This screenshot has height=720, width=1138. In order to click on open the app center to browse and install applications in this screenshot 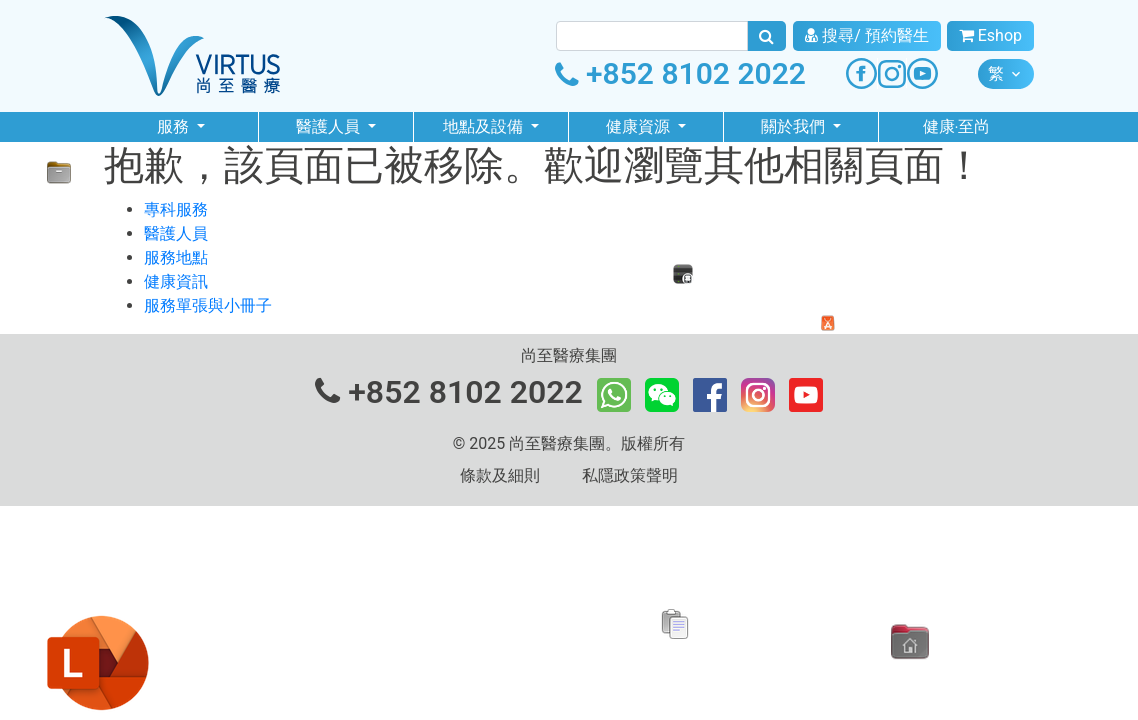, I will do `click(828, 323)`.